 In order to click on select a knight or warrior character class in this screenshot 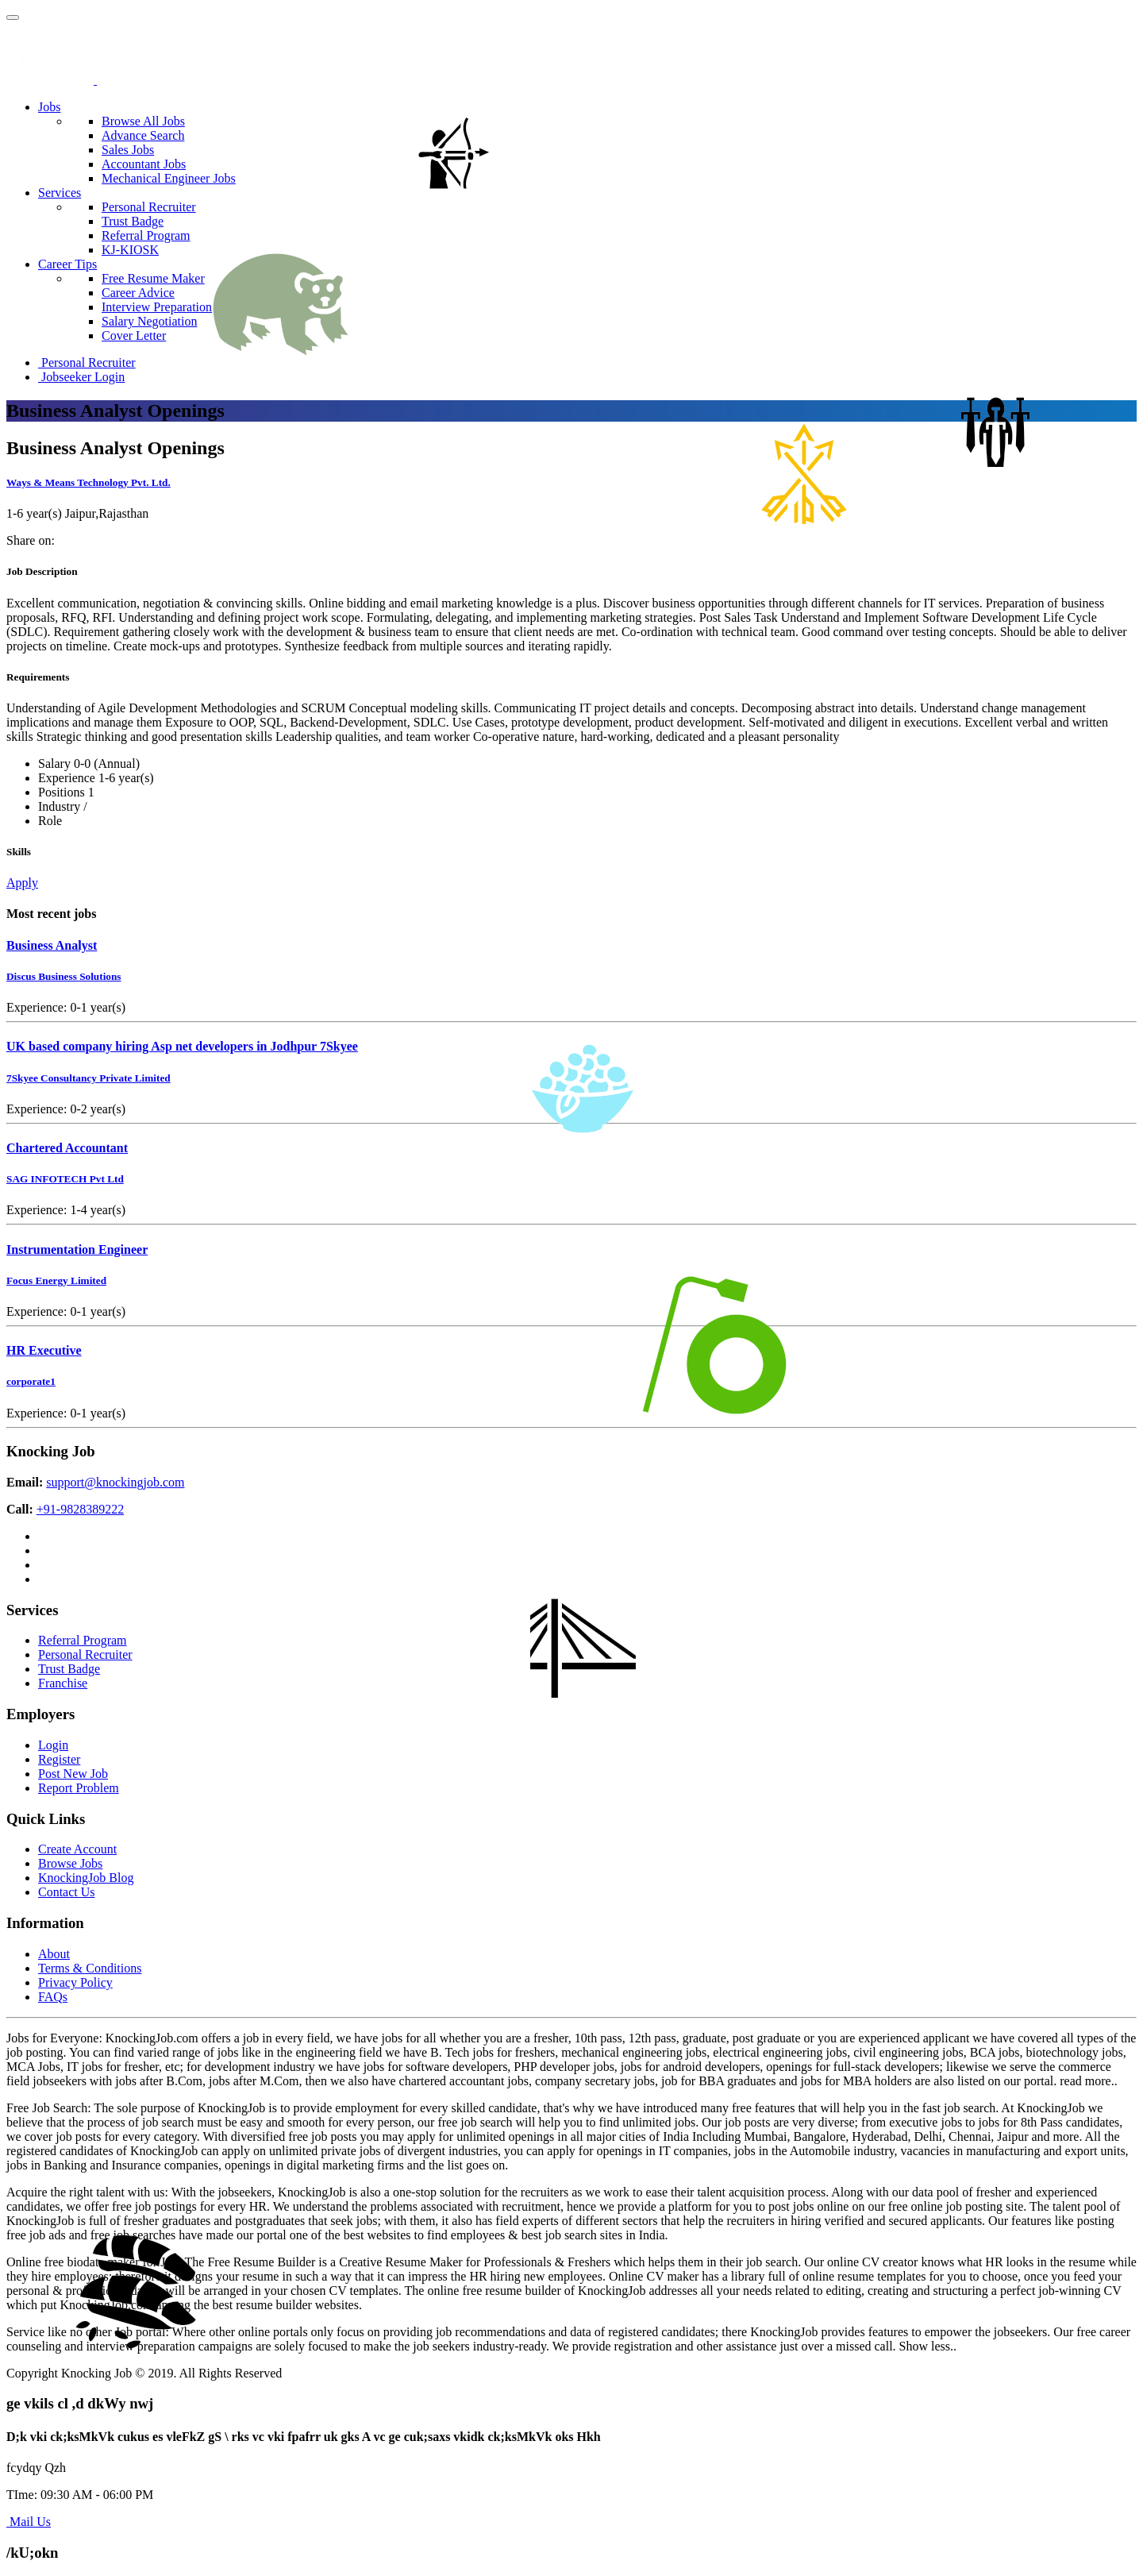, I will do `click(995, 432)`.